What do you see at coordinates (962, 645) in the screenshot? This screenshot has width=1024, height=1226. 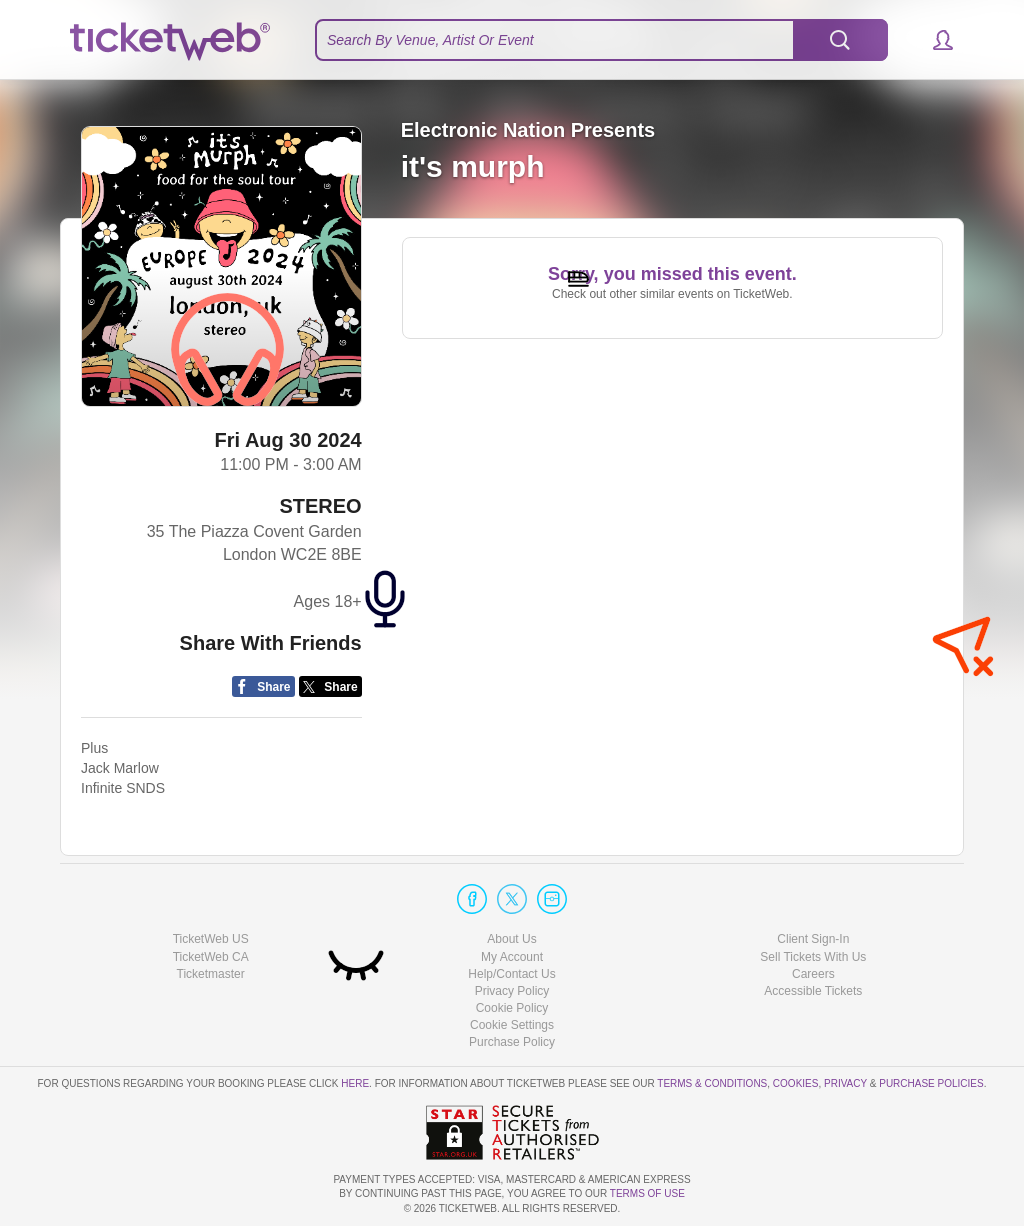 I see `disable location sharing` at bounding box center [962, 645].